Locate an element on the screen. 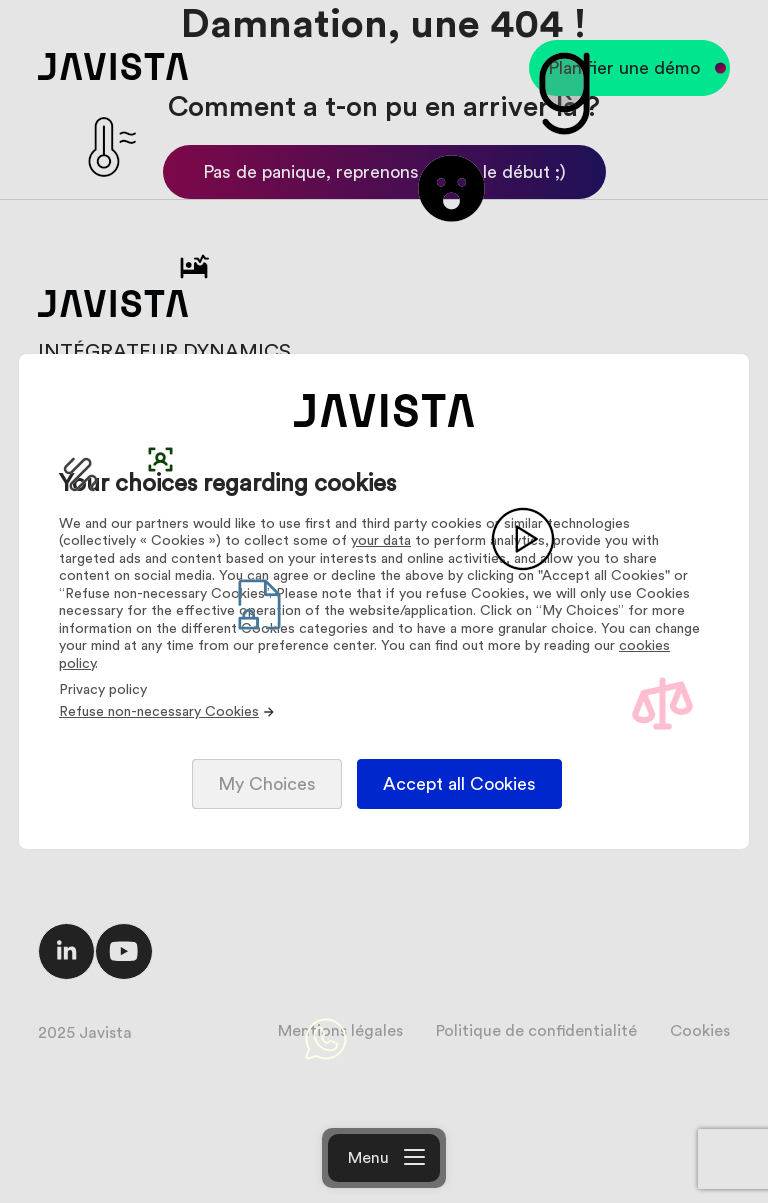 This screenshot has height=1203, width=768. open whatsapp messaging app is located at coordinates (326, 1039).